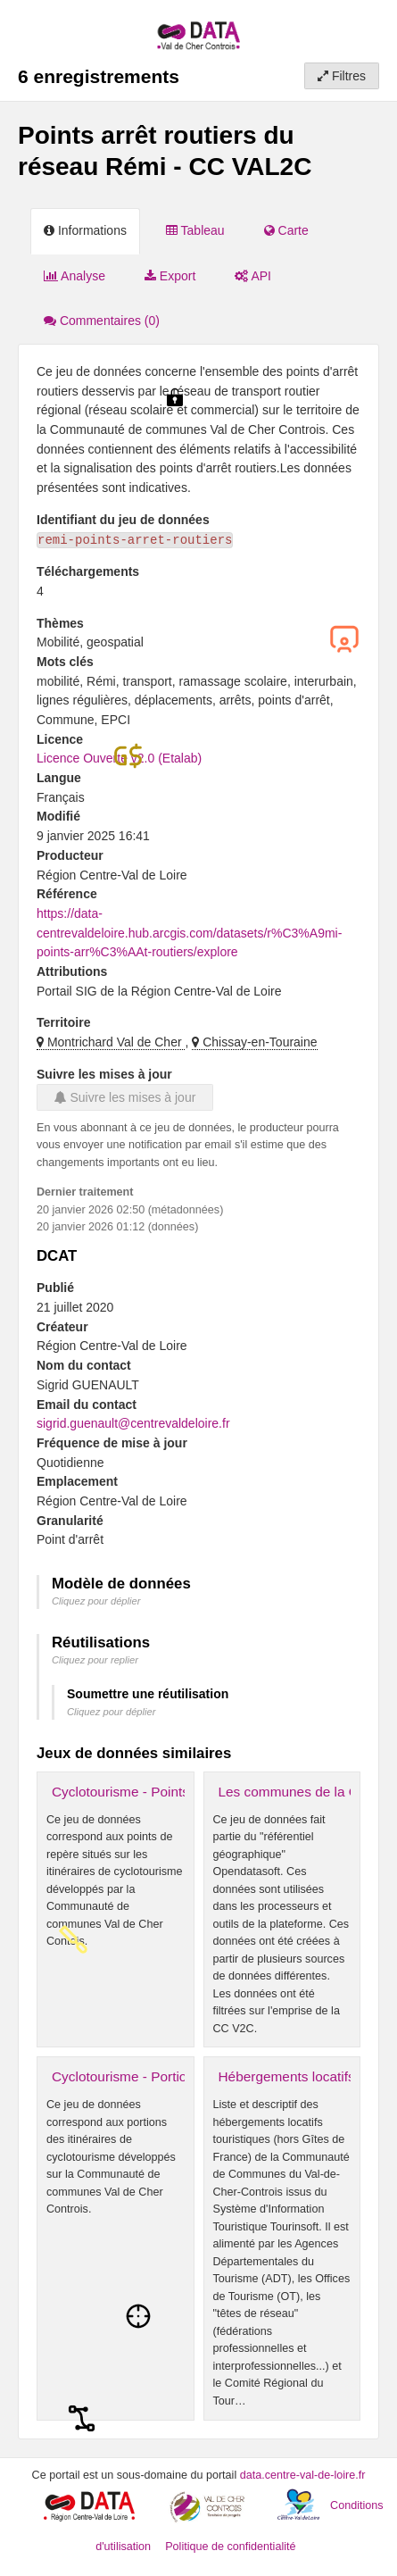  What do you see at coordinates (344, 638) in the screenshot?
I see `view user's screen or monitor activity` at bounding box center [344, 638].